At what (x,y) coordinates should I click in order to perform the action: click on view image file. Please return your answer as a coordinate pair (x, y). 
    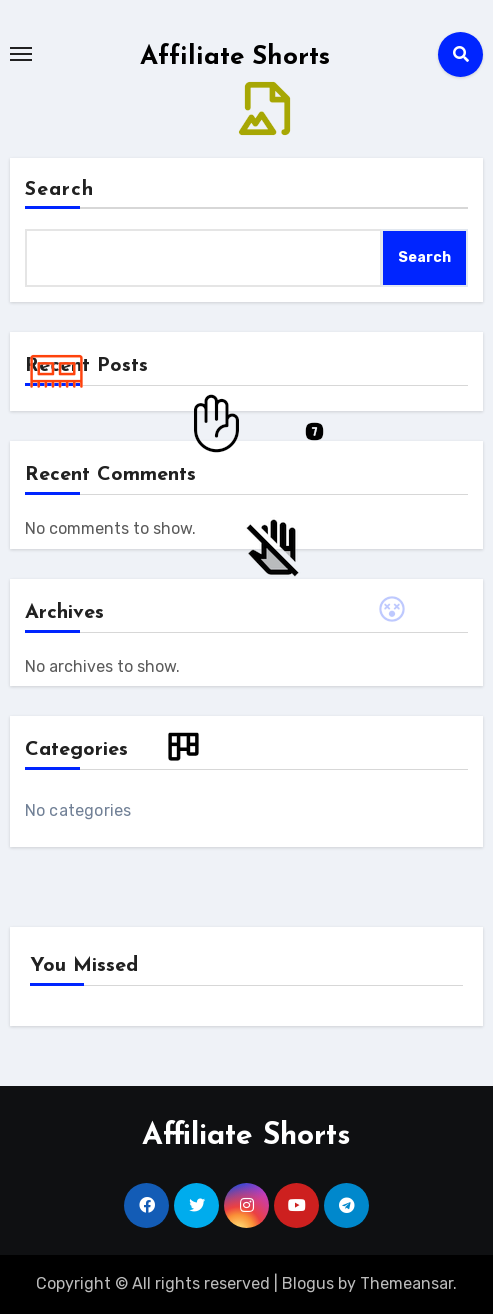
    Looking at the image, I should click on (267, 108).